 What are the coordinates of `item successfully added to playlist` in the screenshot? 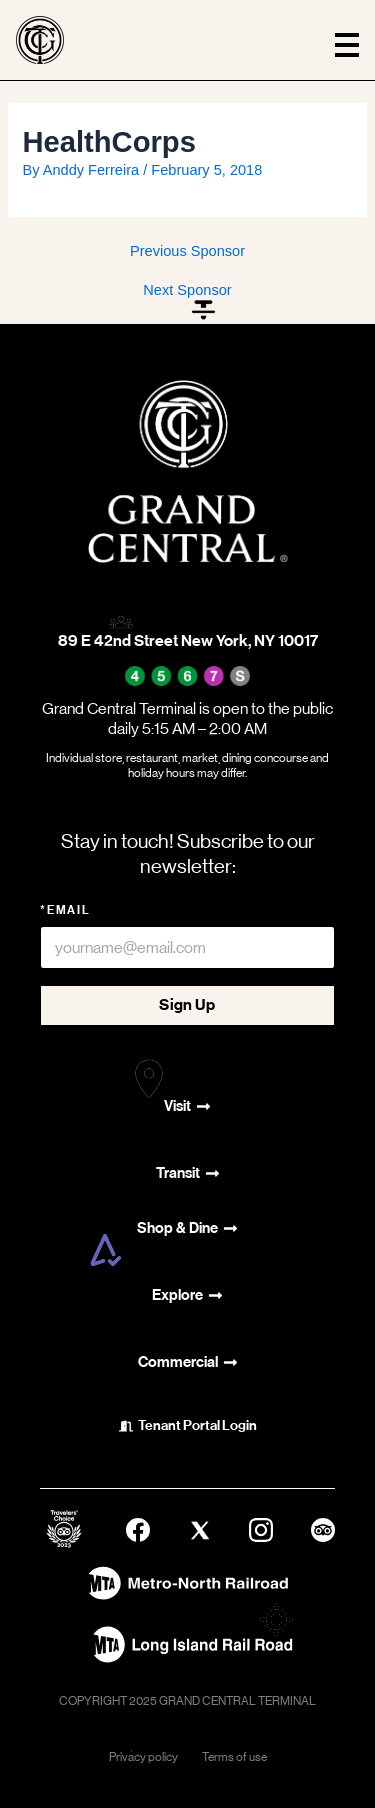 It's located at (131, 1748).